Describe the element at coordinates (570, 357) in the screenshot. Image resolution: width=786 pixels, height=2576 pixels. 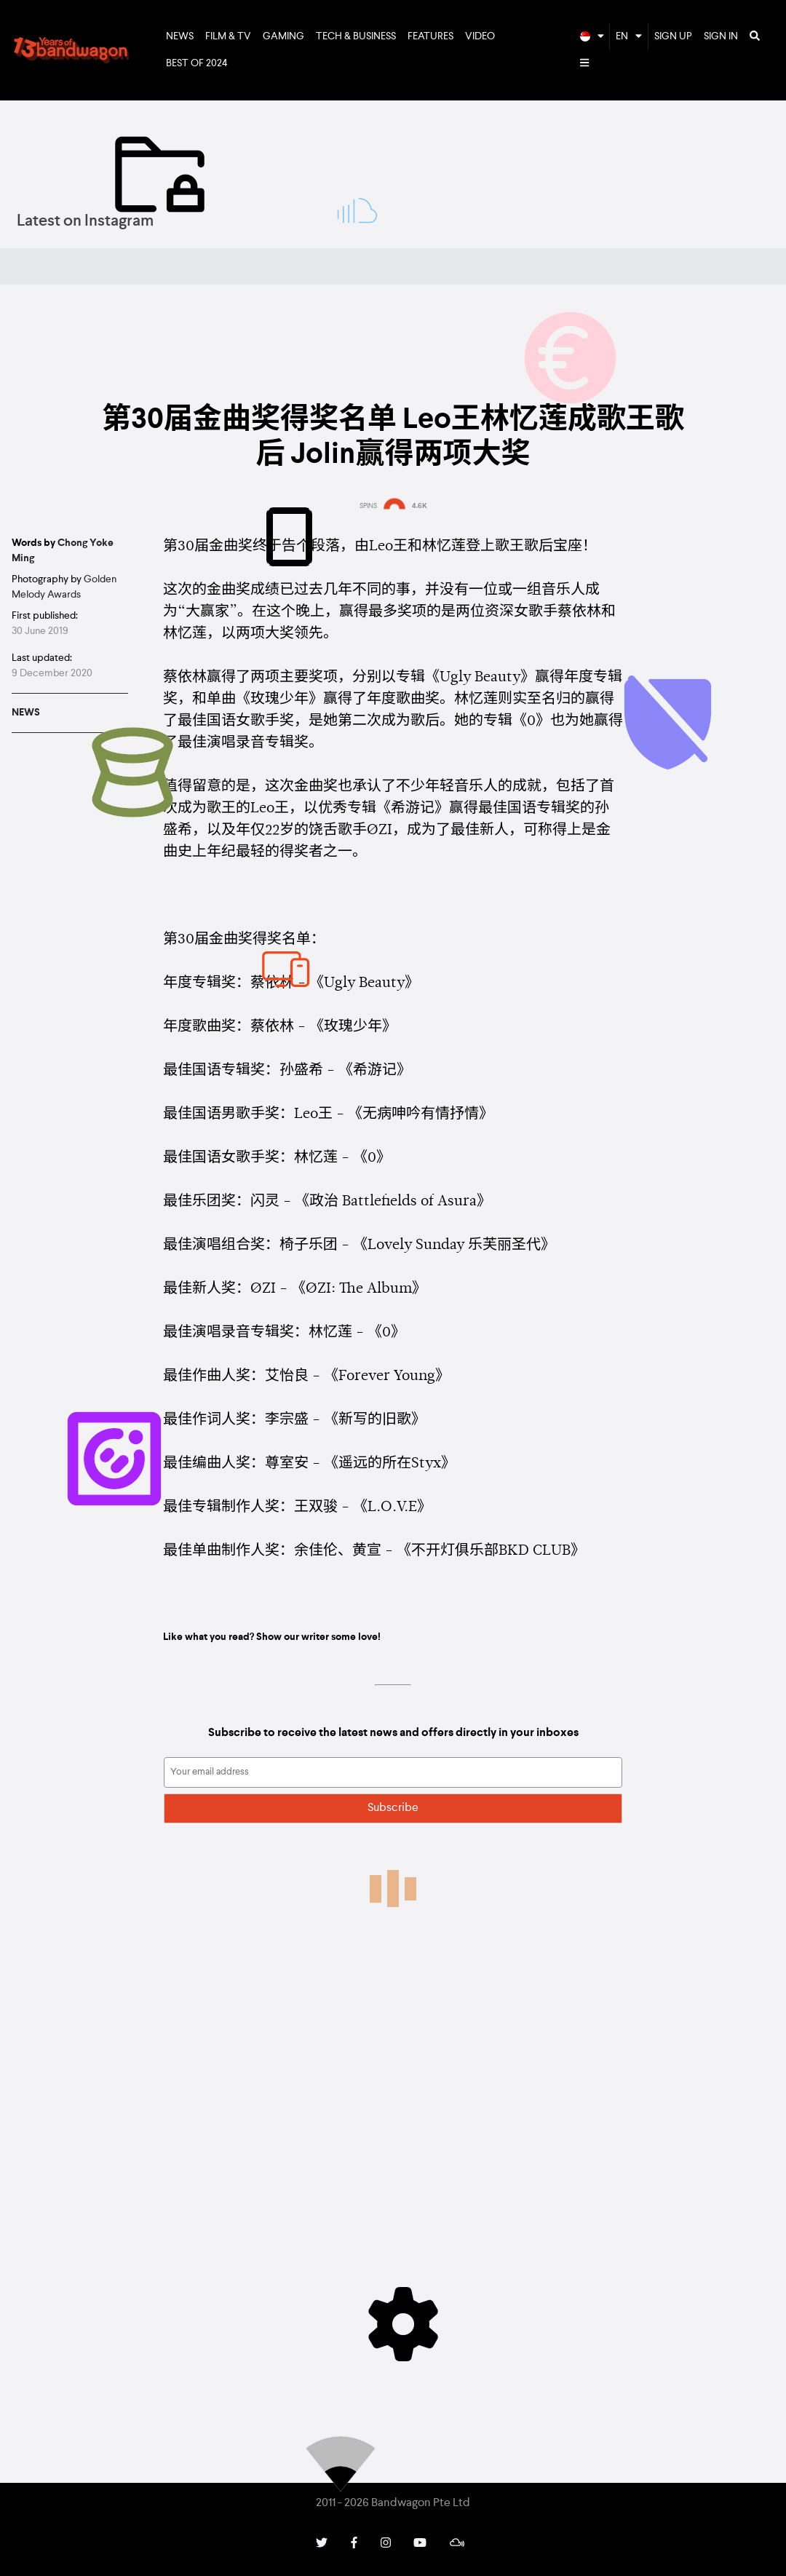
I see `view euro currency or pricing` at that location.